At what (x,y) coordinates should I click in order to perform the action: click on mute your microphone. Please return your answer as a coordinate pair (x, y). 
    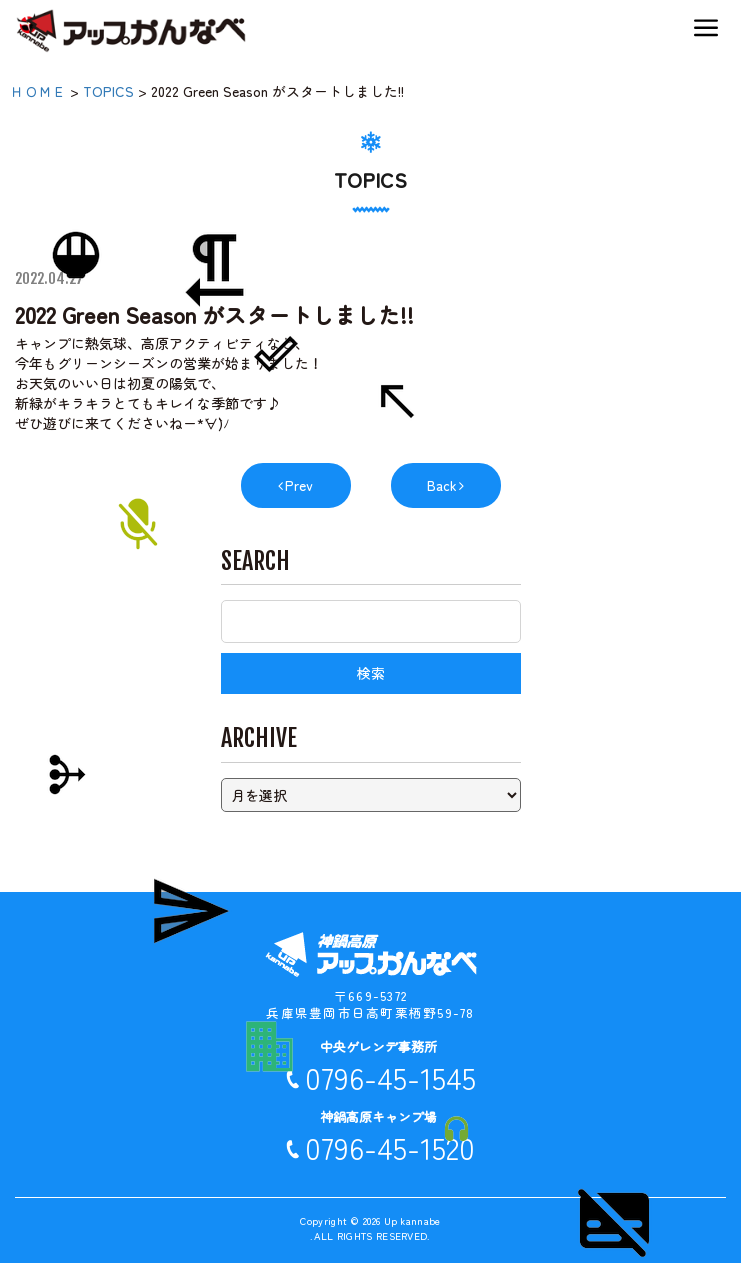
    Looking at the image, I should click on (138, 523).